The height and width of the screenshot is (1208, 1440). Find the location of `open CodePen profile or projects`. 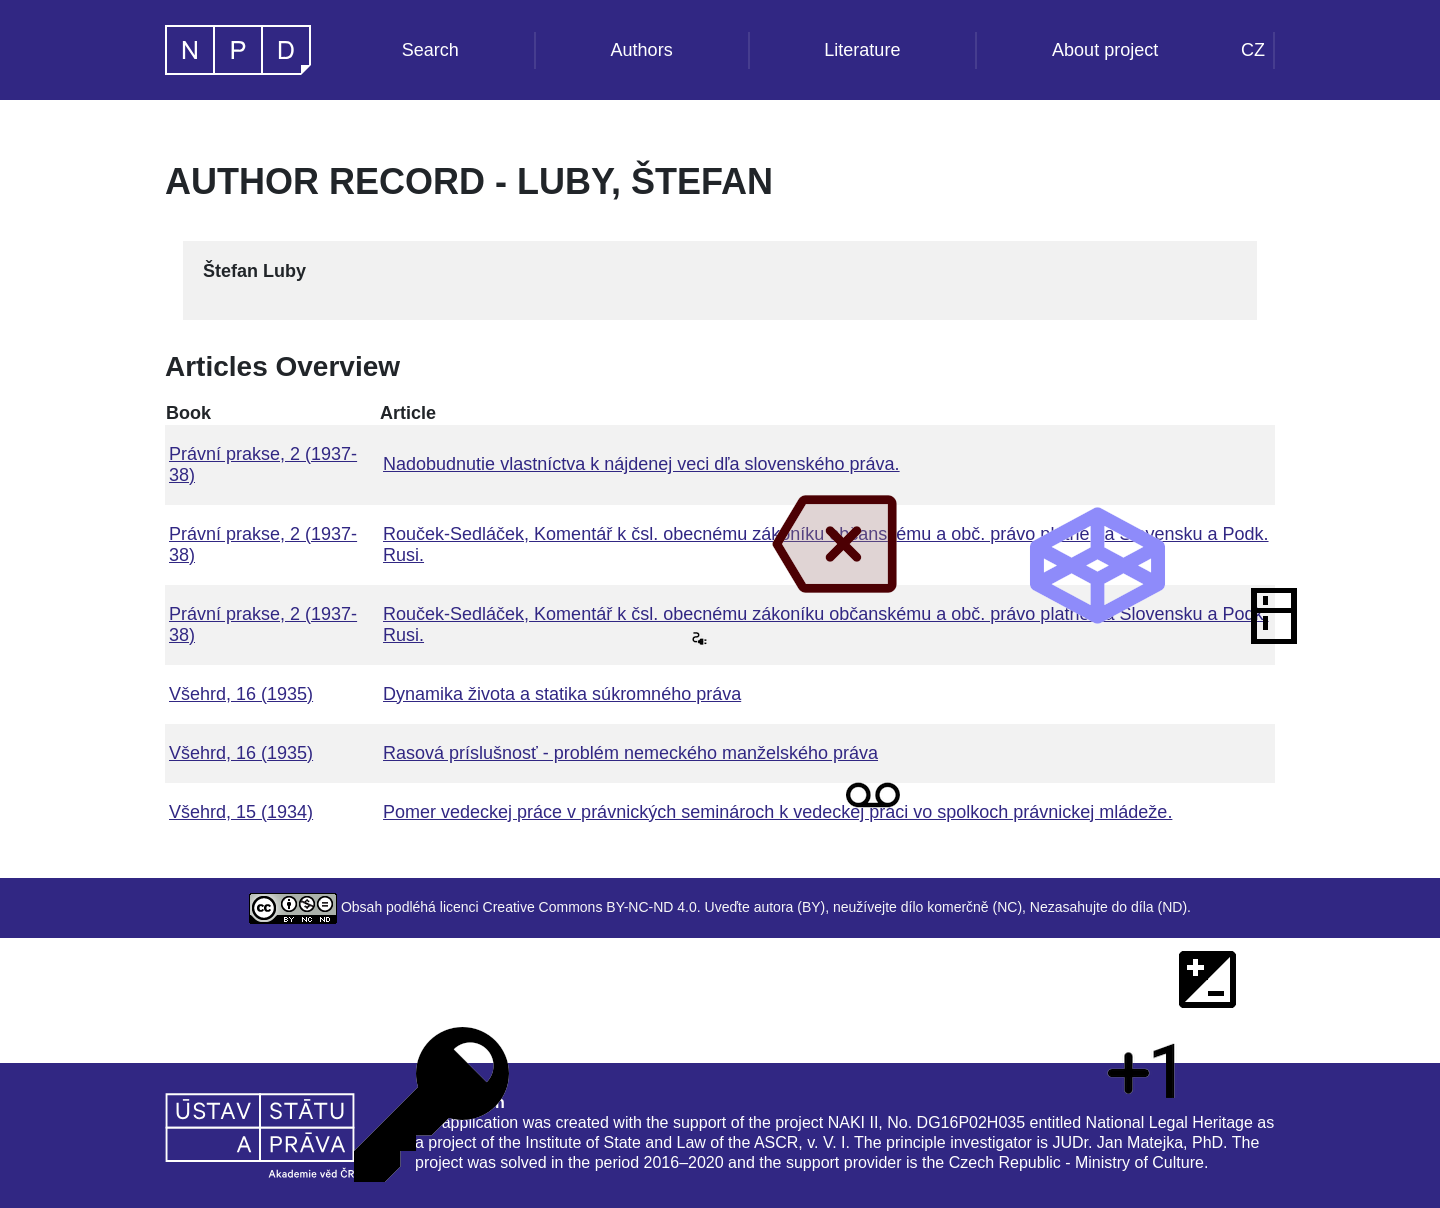

open CodePen profile or projects is located at coordinates (1097, 565).